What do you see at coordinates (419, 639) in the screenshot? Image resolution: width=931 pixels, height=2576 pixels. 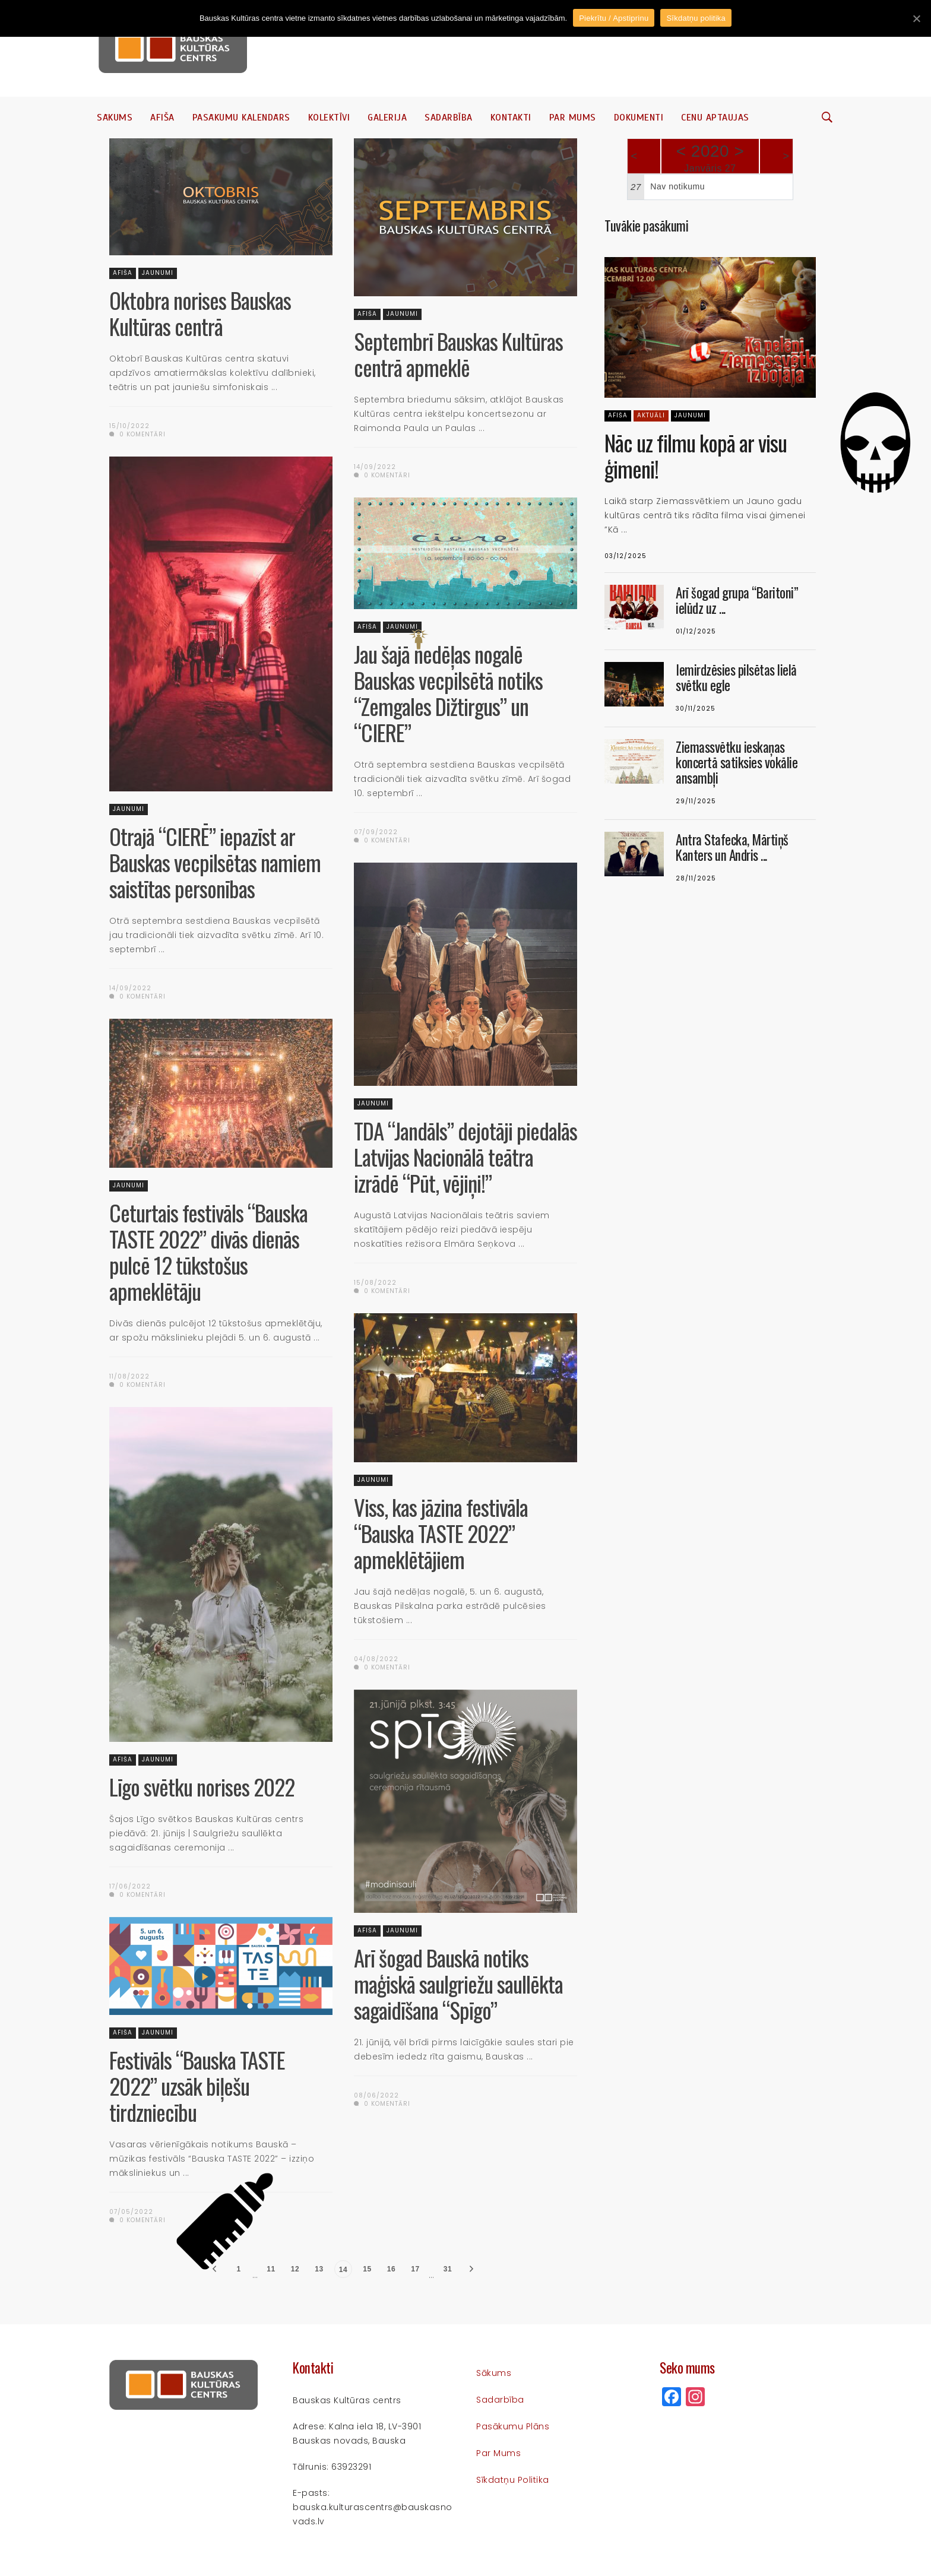 I see `activate rear shield or defensive aura ability` at bounding box center [419, 639].